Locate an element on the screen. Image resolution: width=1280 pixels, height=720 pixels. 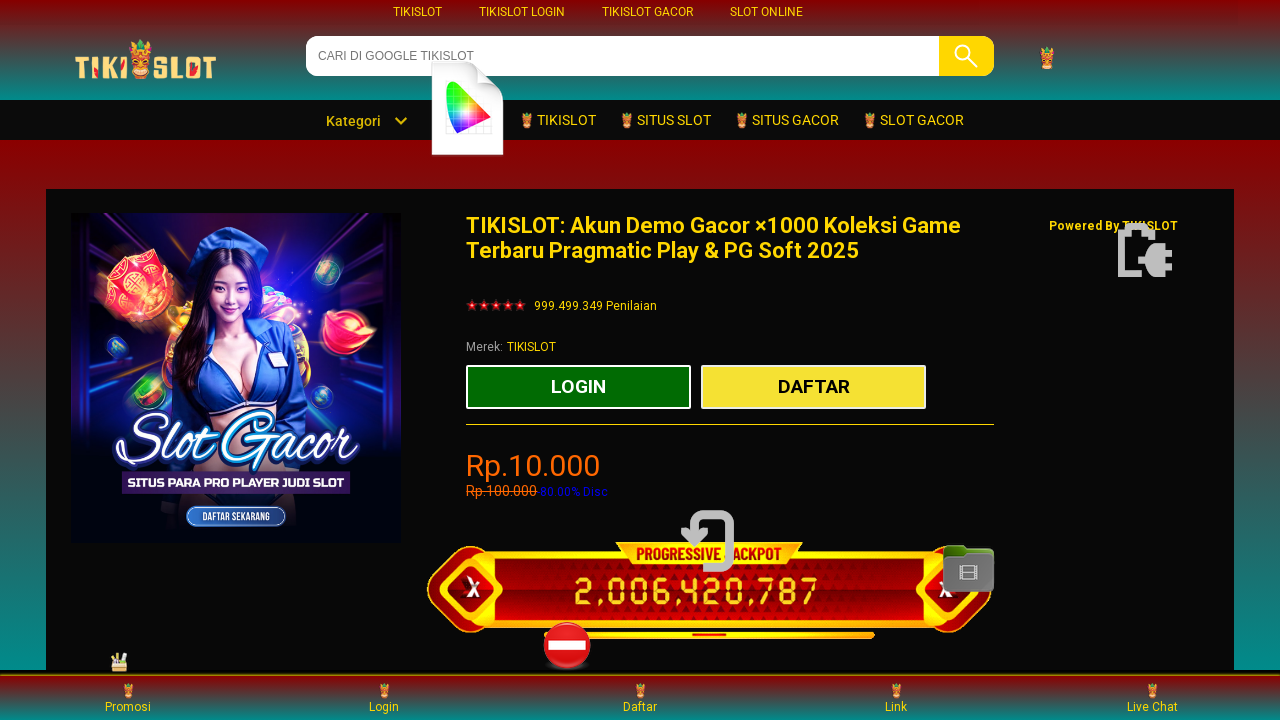
access miscellaneous or uncategorized applications is located at coordinates (119, 662).